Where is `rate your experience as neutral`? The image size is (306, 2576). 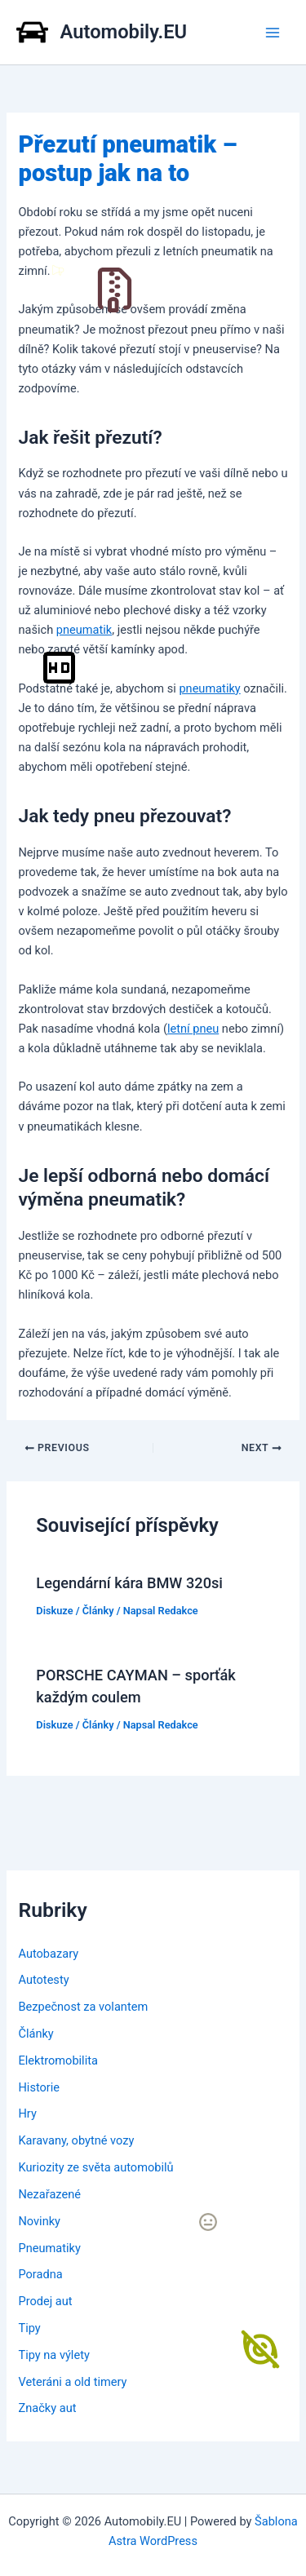 rate your experience as neutral is located at coordinates (208, 2222).